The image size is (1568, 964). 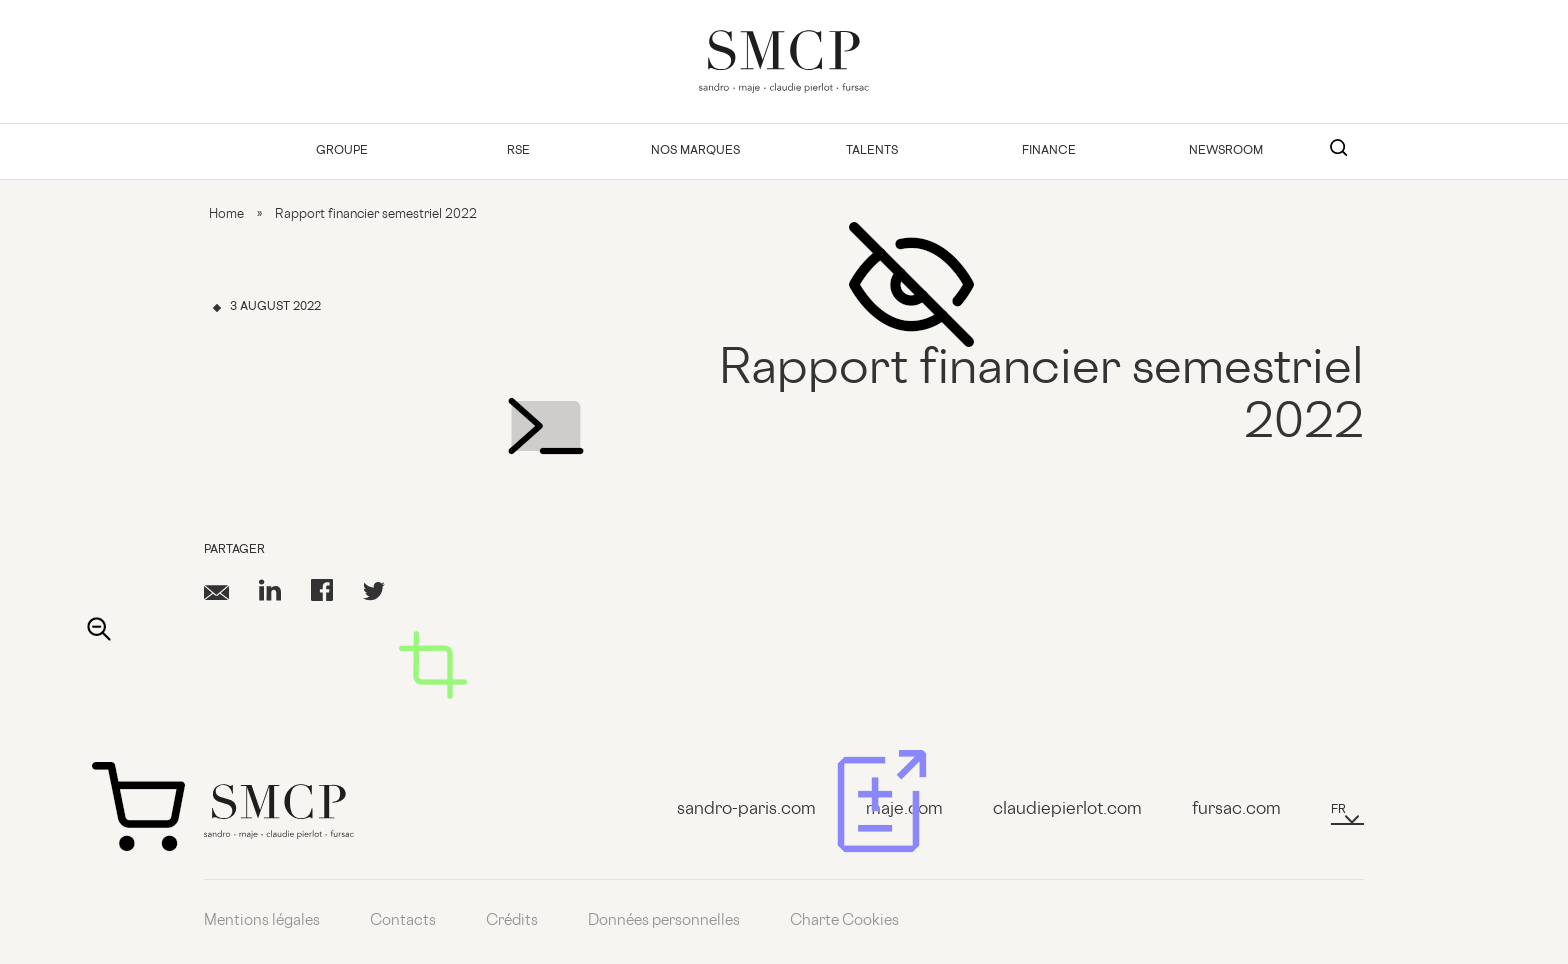 I want to click on view your shopping cart, so click(x=138, y=808).